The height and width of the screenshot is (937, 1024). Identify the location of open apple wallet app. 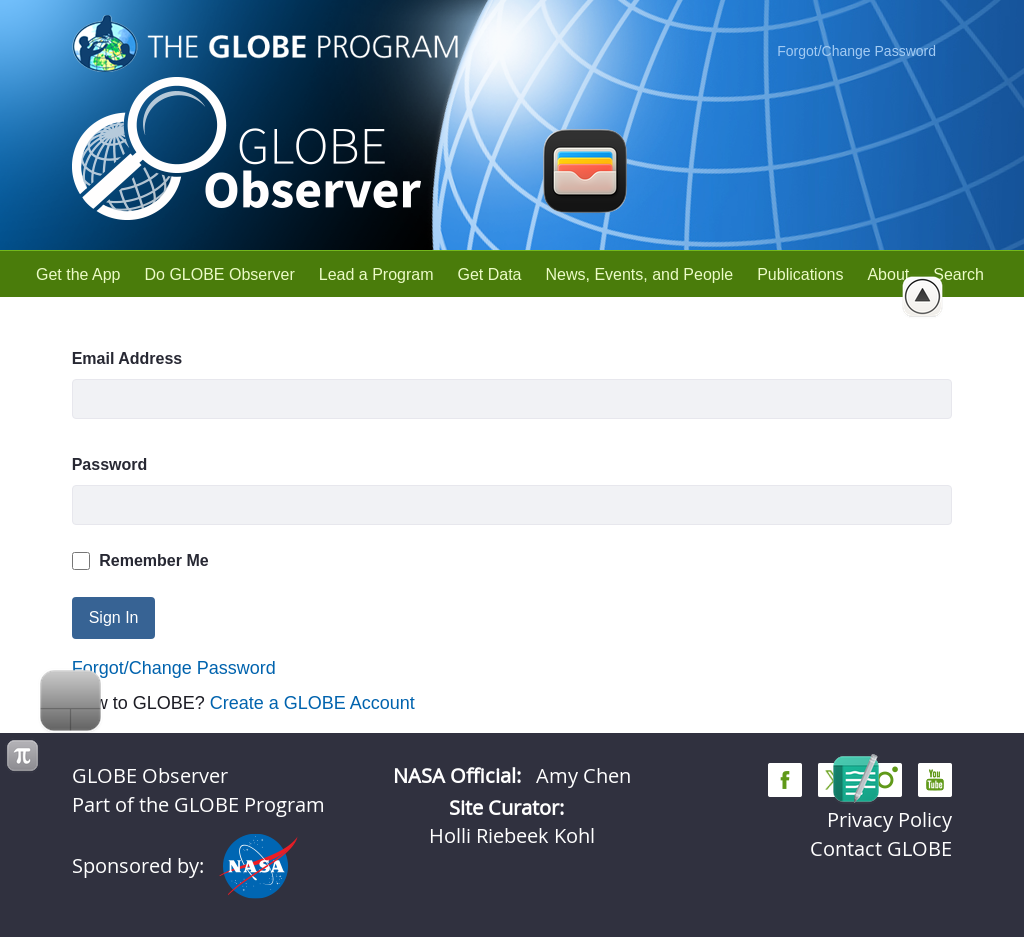
(585, 171).